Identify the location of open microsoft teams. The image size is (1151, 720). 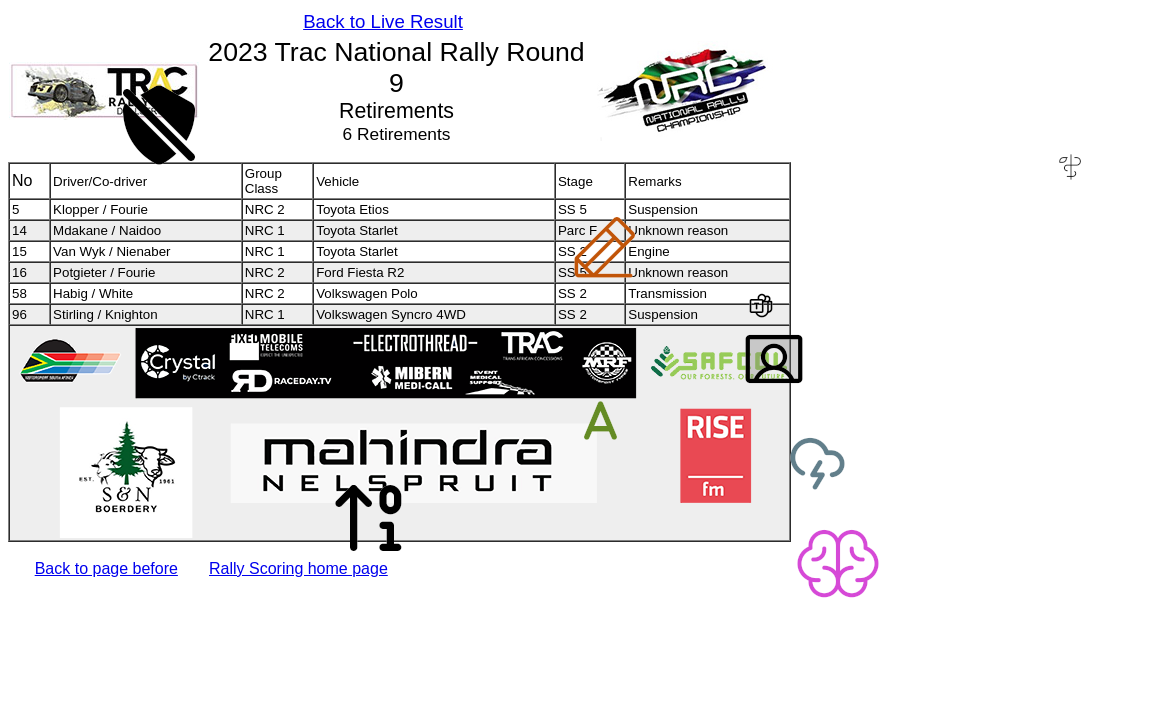
(761, 306).